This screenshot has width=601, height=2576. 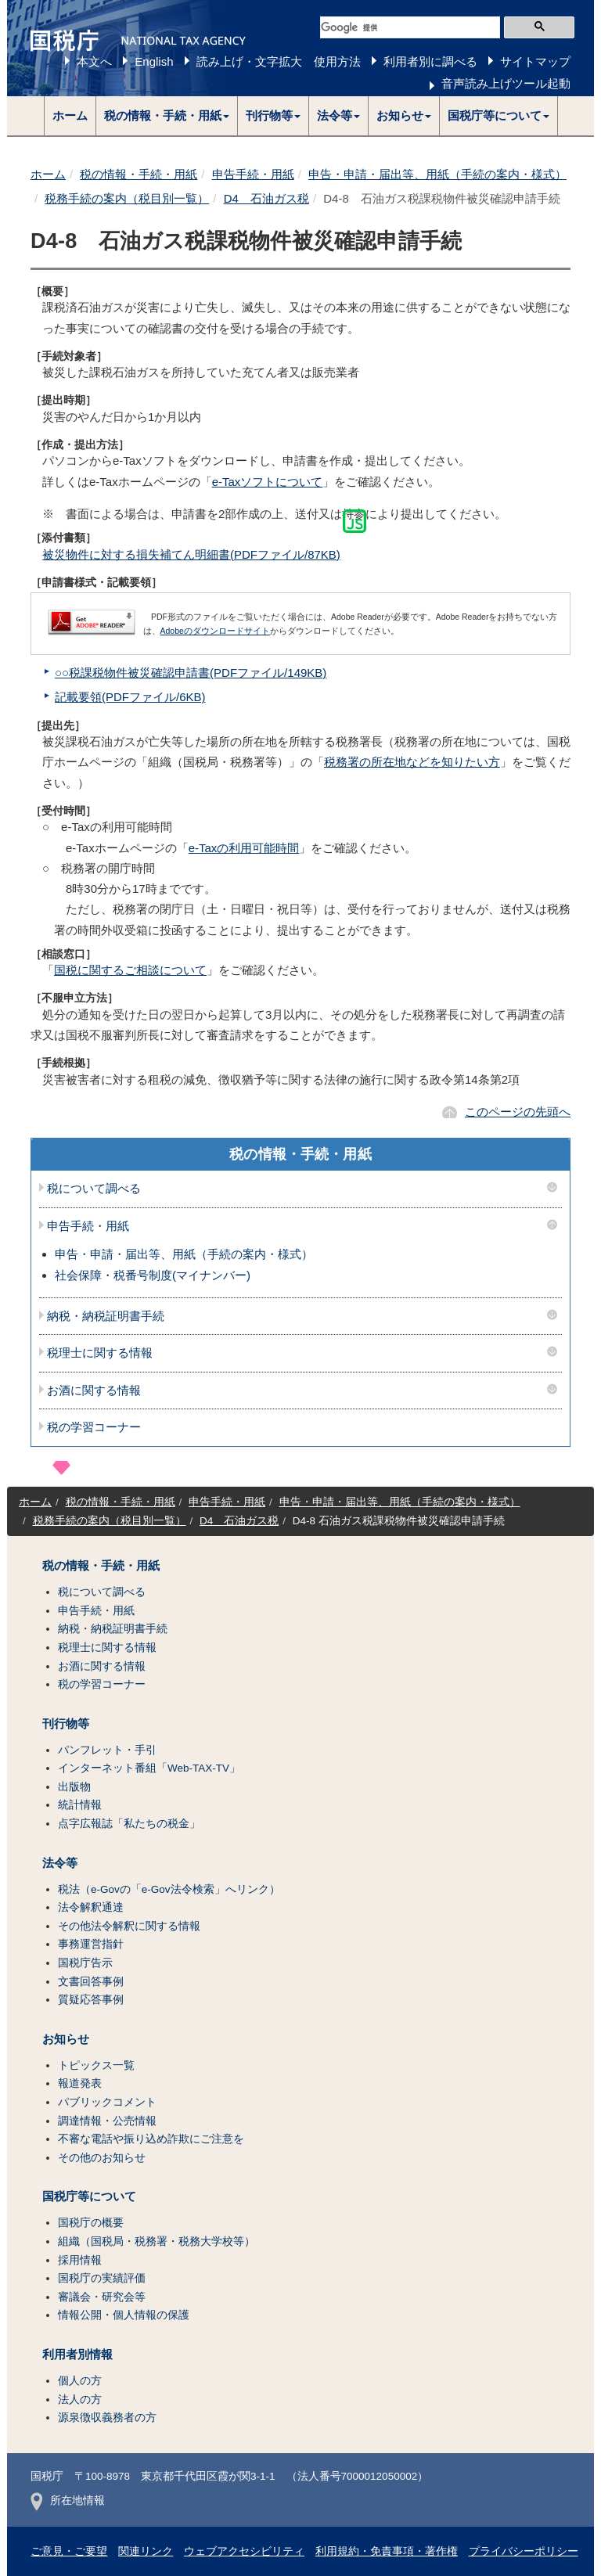 I want to click on indicates VIP or premium membership status, so click(x=61, y=1467).